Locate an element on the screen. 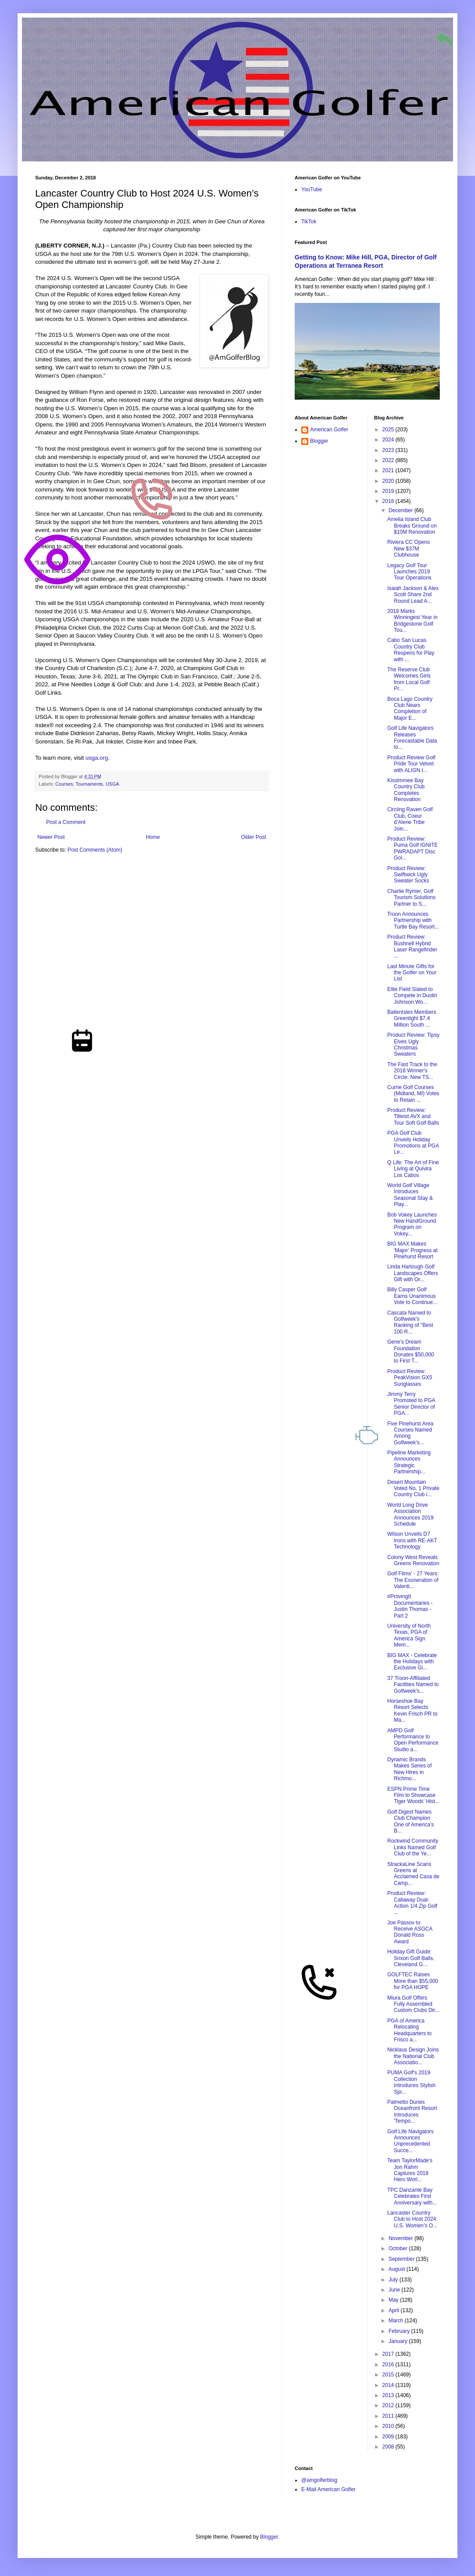 The height and width of the screenshot is (2576, 475). make a phone call is located at coordinates (152, 499).